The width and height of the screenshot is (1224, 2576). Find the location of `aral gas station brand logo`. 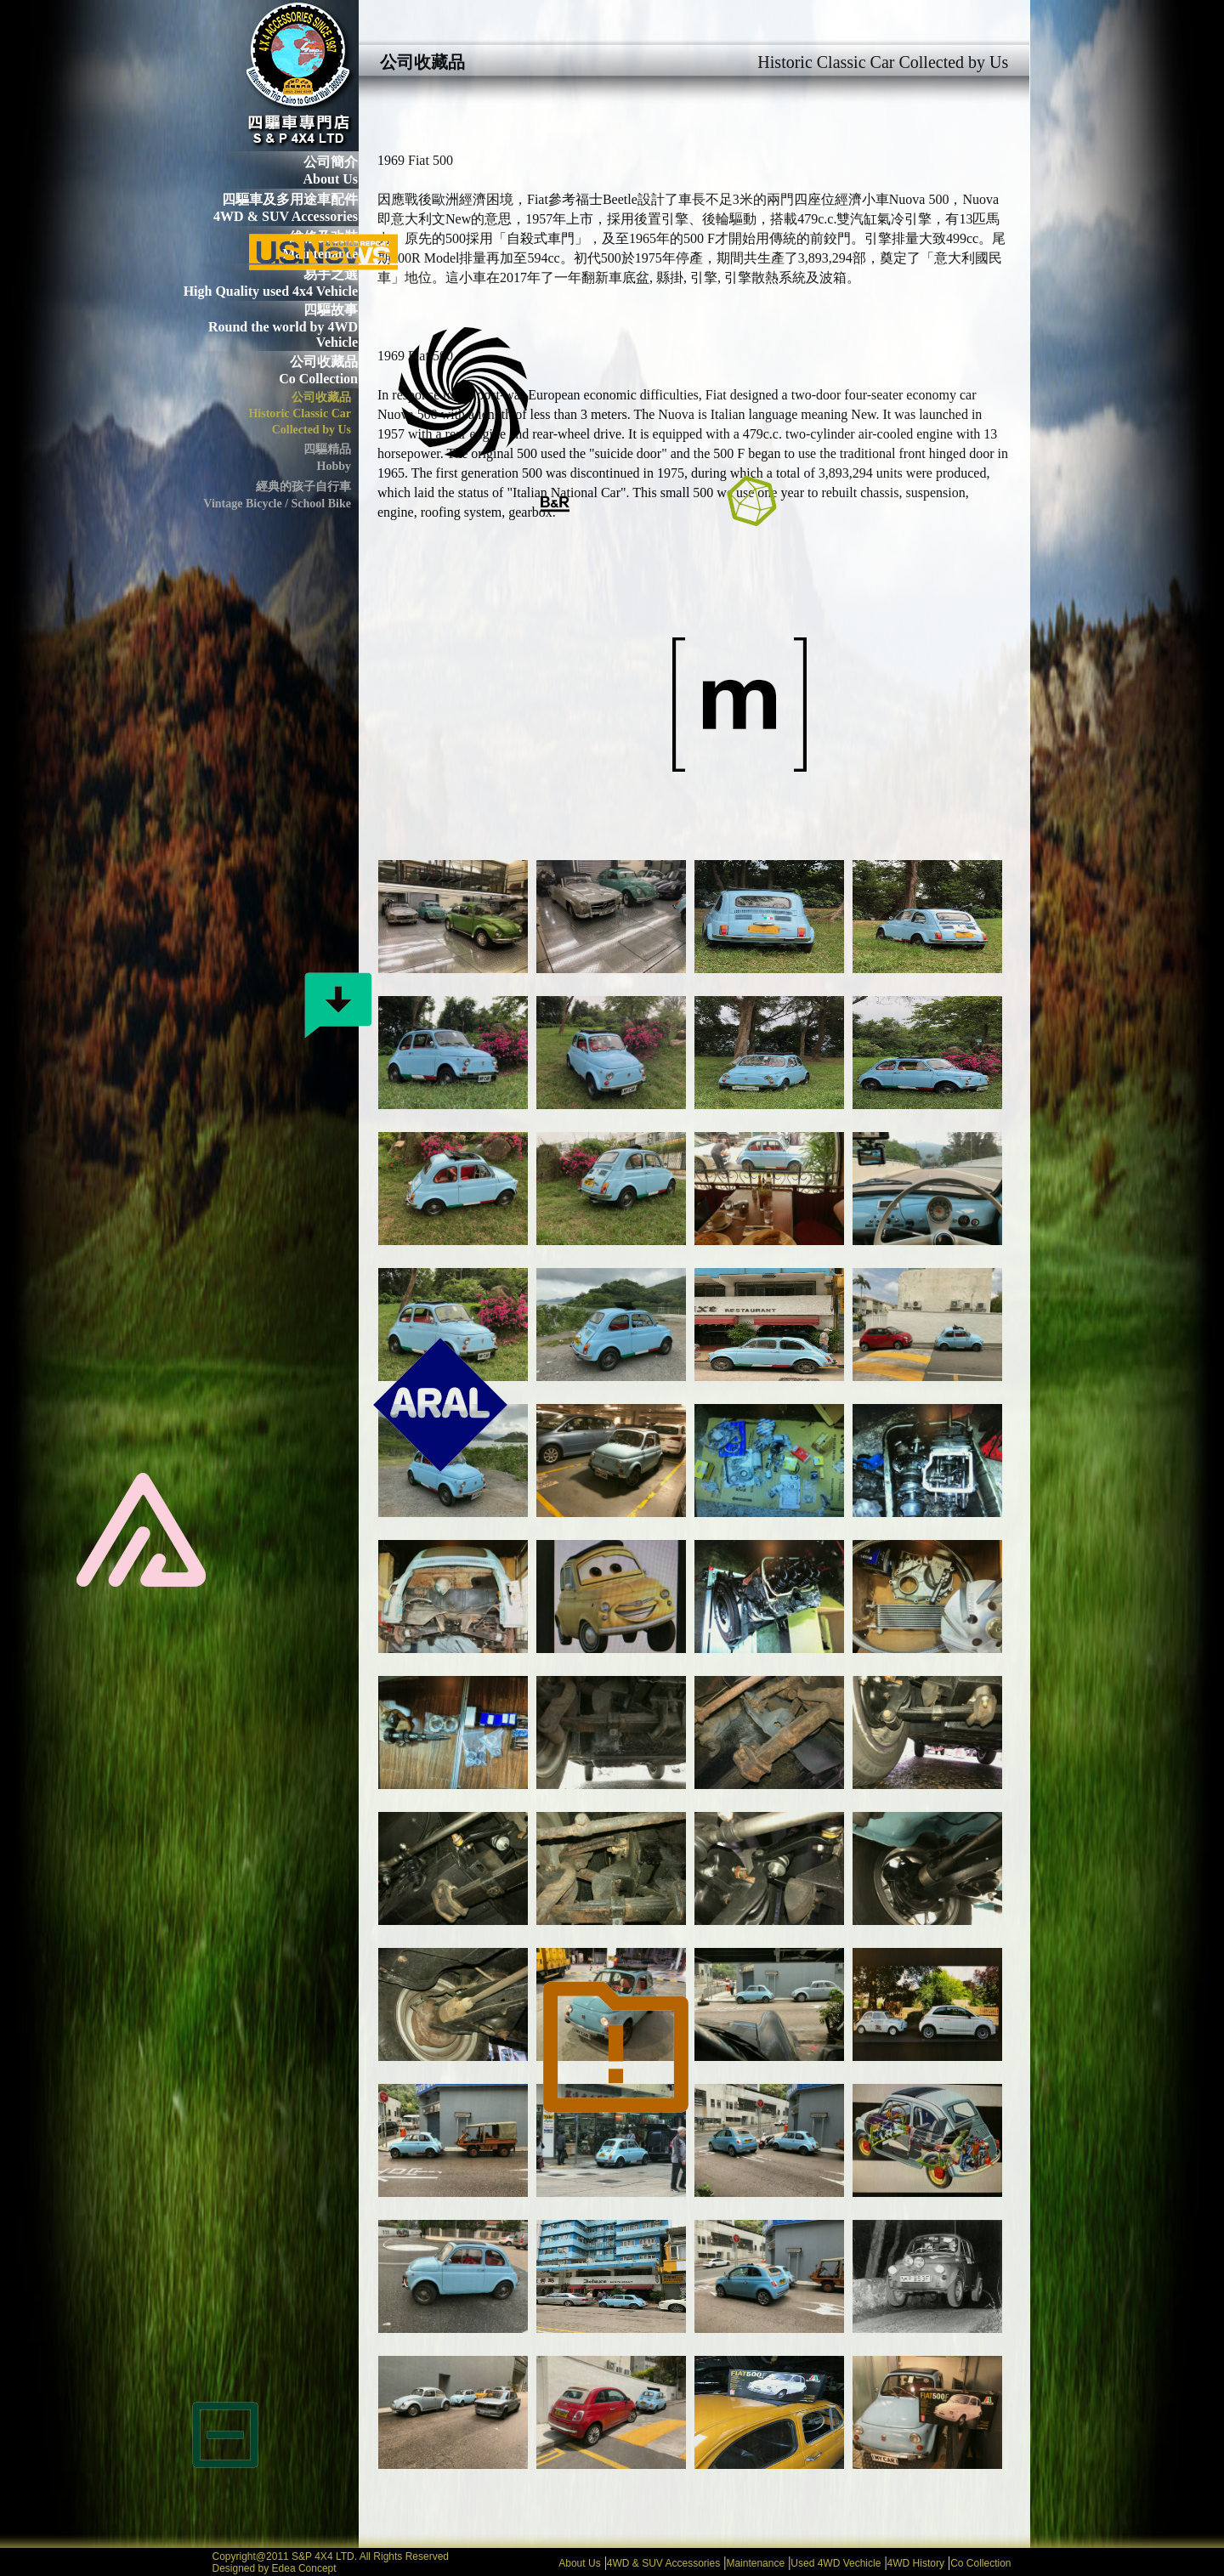

aral gas station brand logo is located at coordinates (440, 1405).